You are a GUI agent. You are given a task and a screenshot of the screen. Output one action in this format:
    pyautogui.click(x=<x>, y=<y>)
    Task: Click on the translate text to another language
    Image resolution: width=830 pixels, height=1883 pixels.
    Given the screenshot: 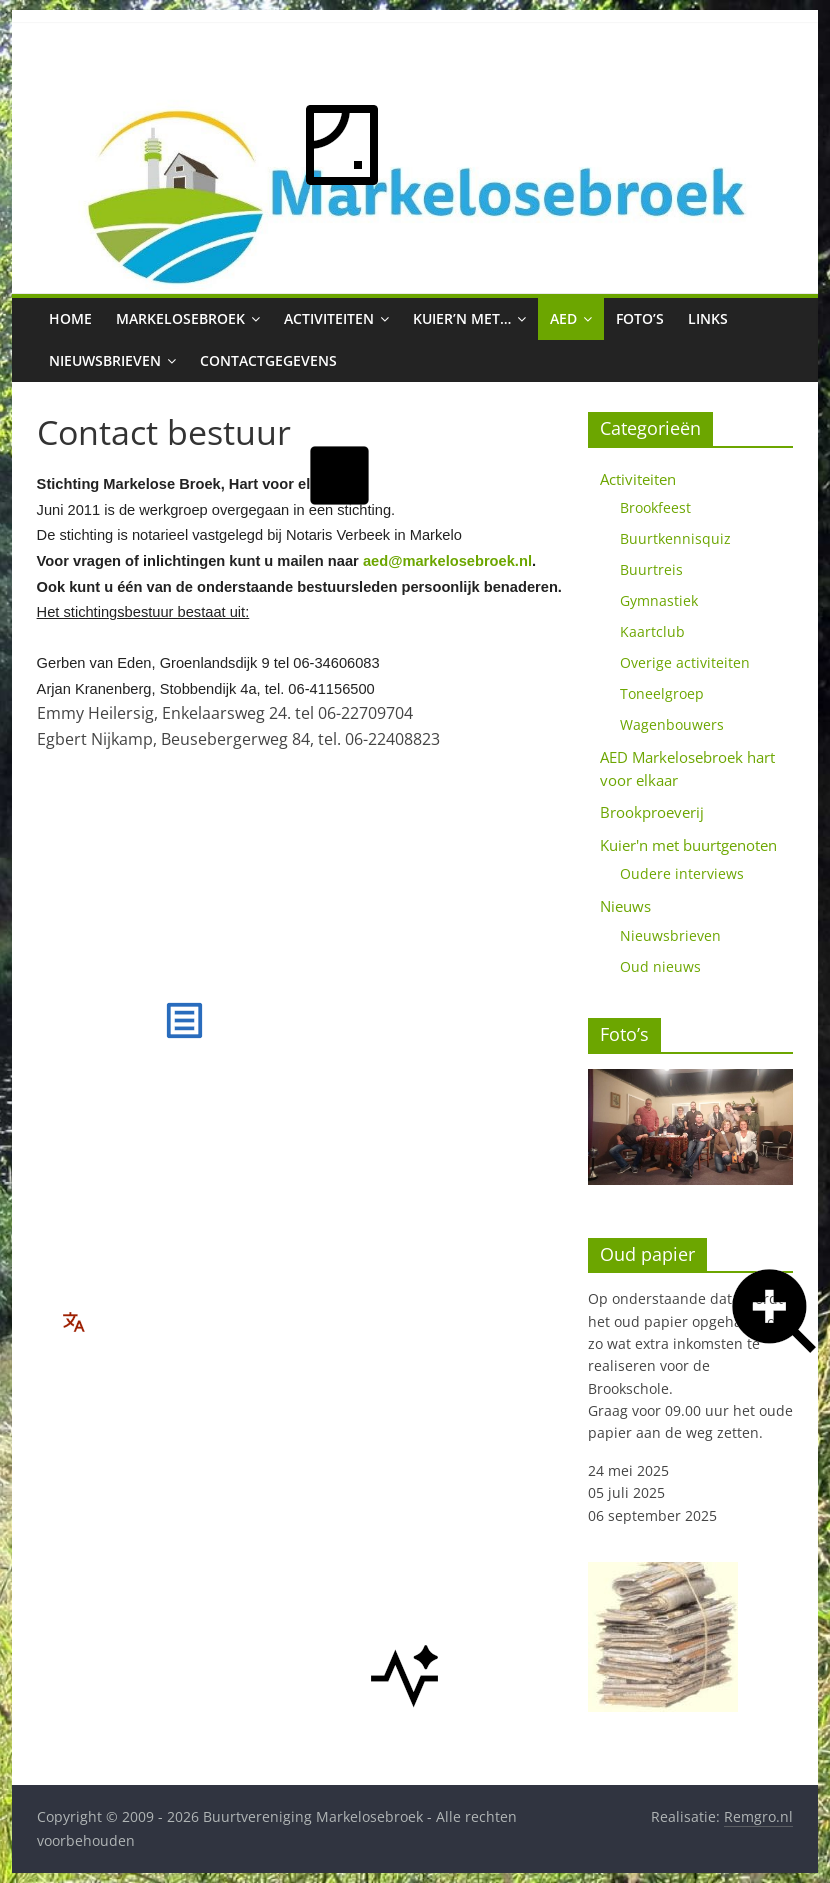 What is the action you would take?
    pyautogui.click(x=73, y=1322)
    